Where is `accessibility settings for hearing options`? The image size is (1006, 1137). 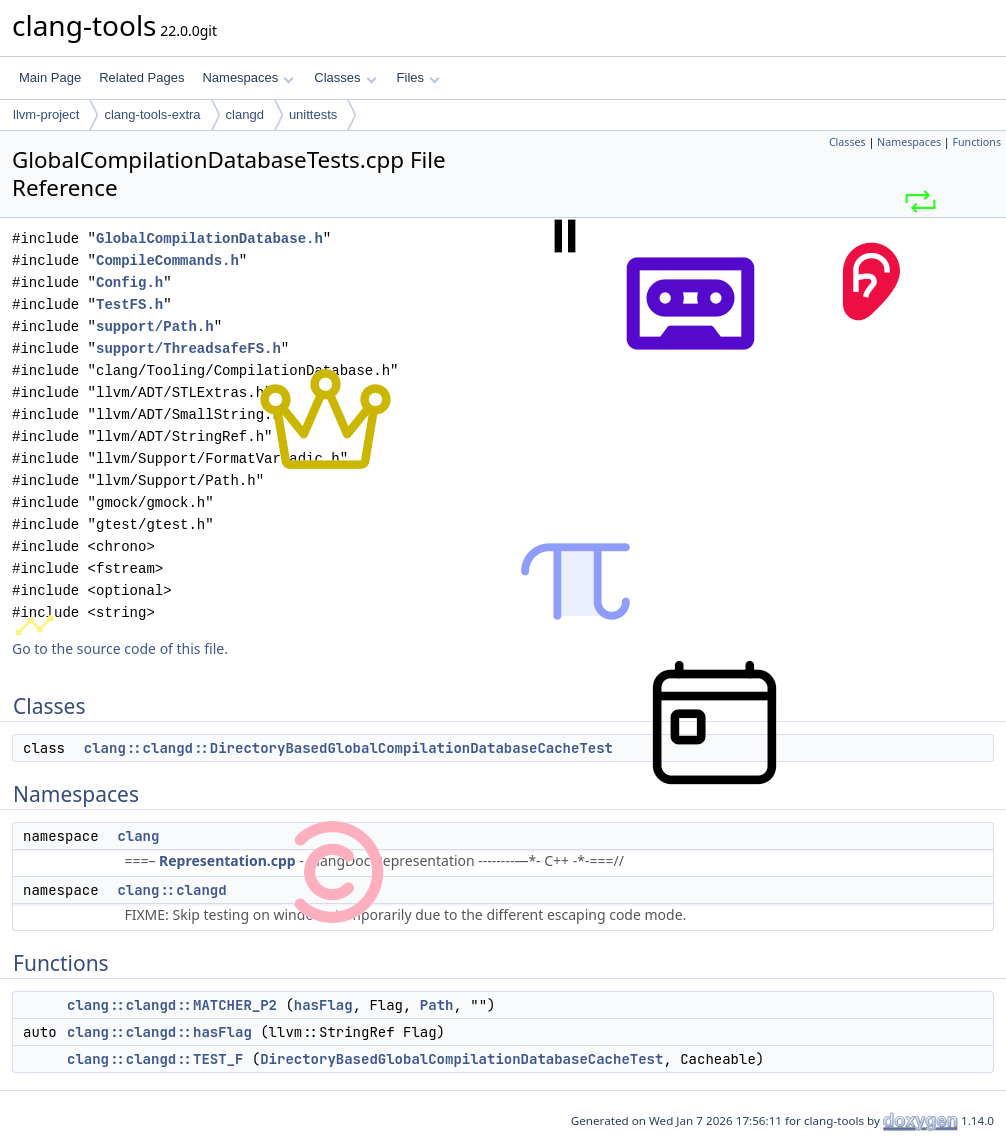
accessibility settings for hearing options is located at coordinates (871, 281).